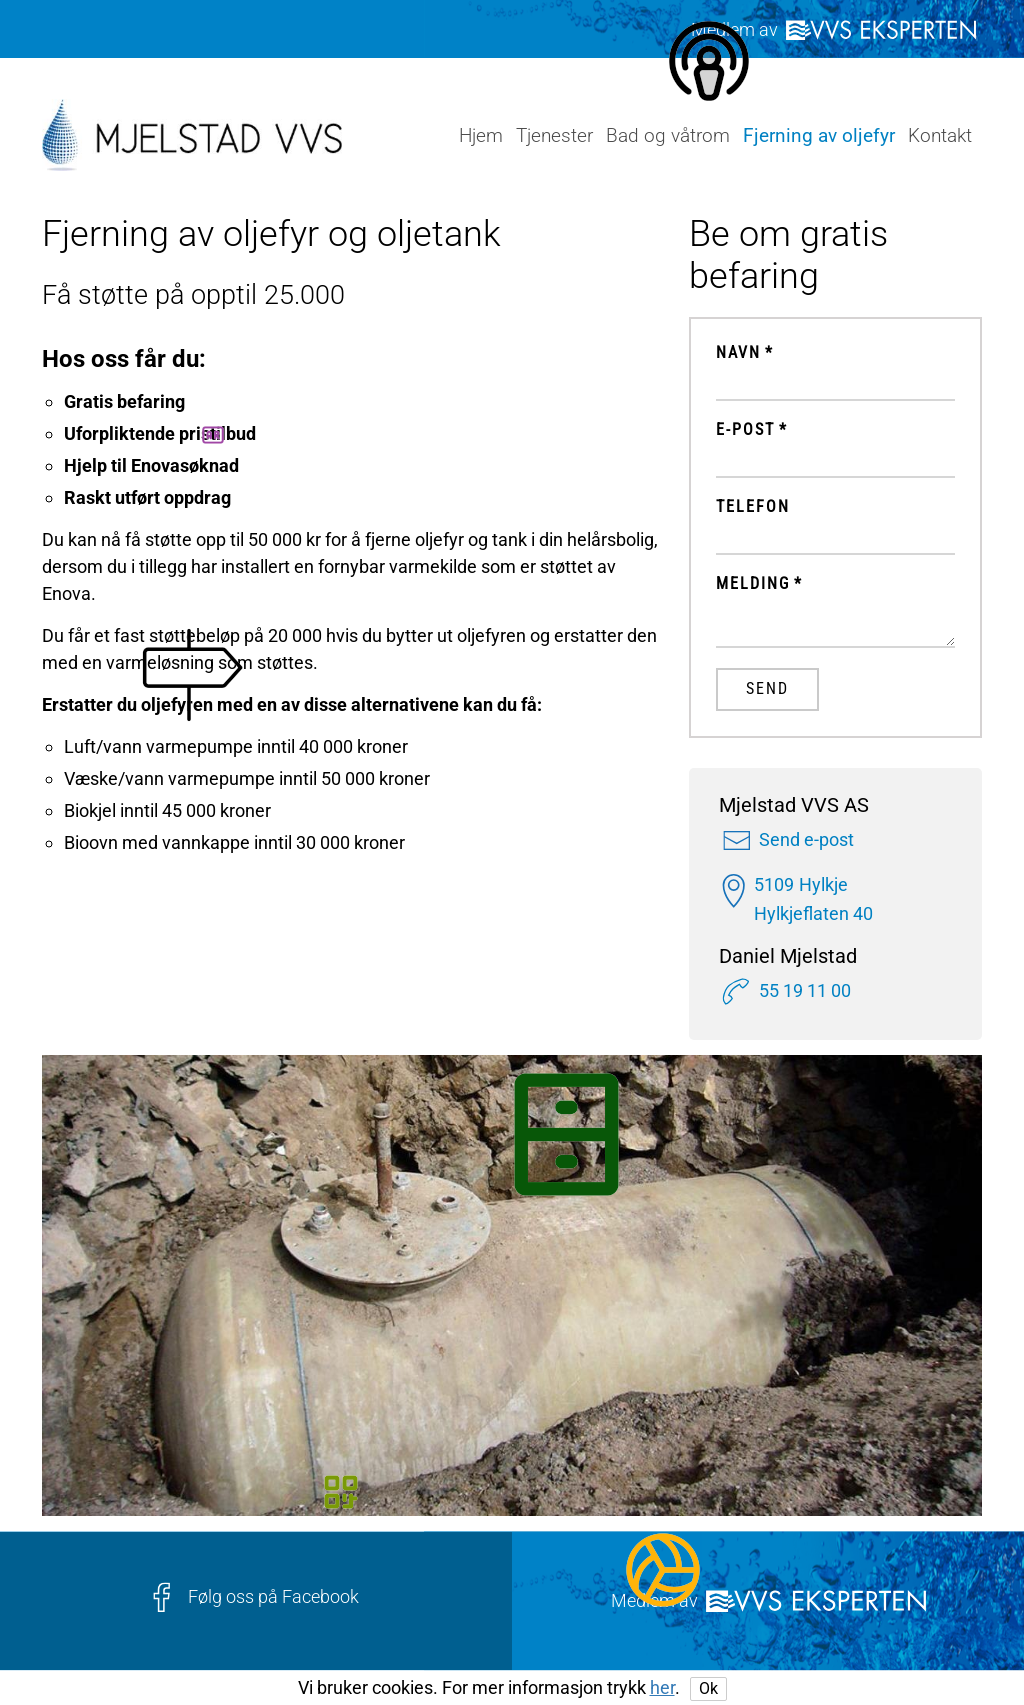 The width and height of the screenshot is (1024, 1705). Describe the element at coordinates (189, 675) in the screenshot. I see `access navigation or directions` at that location.